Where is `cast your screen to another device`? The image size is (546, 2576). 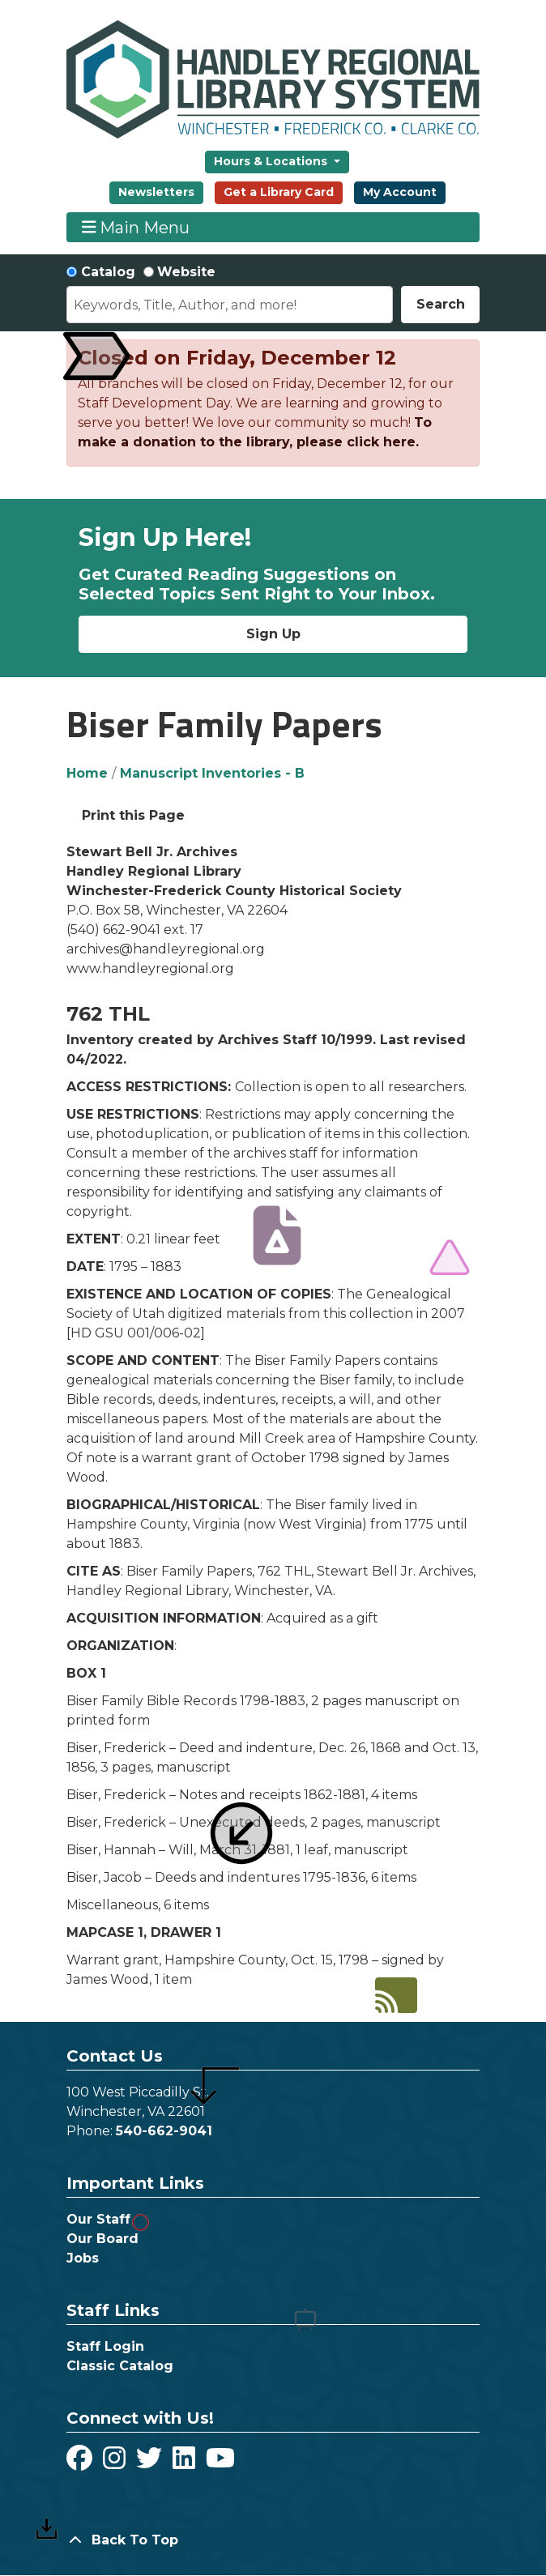
cast your screen to another device is located at coordinates (396, 1995).